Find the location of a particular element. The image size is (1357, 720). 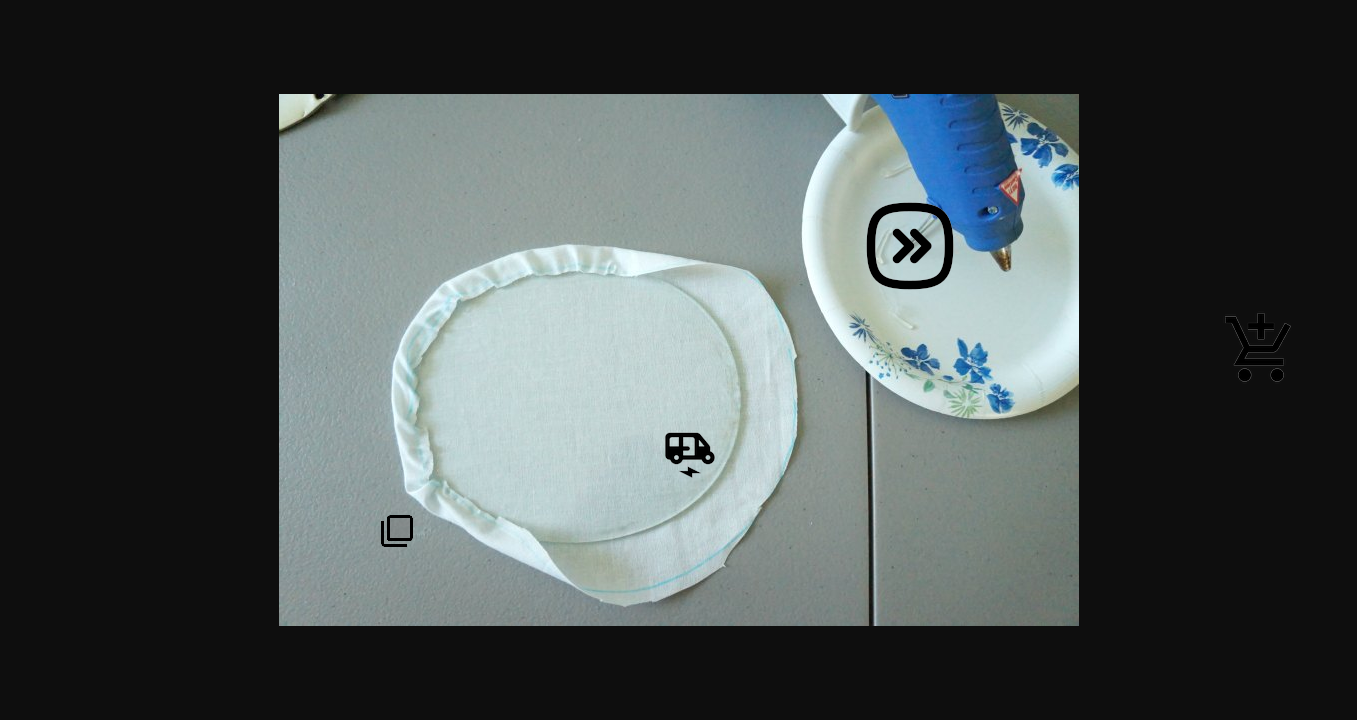

skip forward or advance to next item is located at coordinates (910, 246).